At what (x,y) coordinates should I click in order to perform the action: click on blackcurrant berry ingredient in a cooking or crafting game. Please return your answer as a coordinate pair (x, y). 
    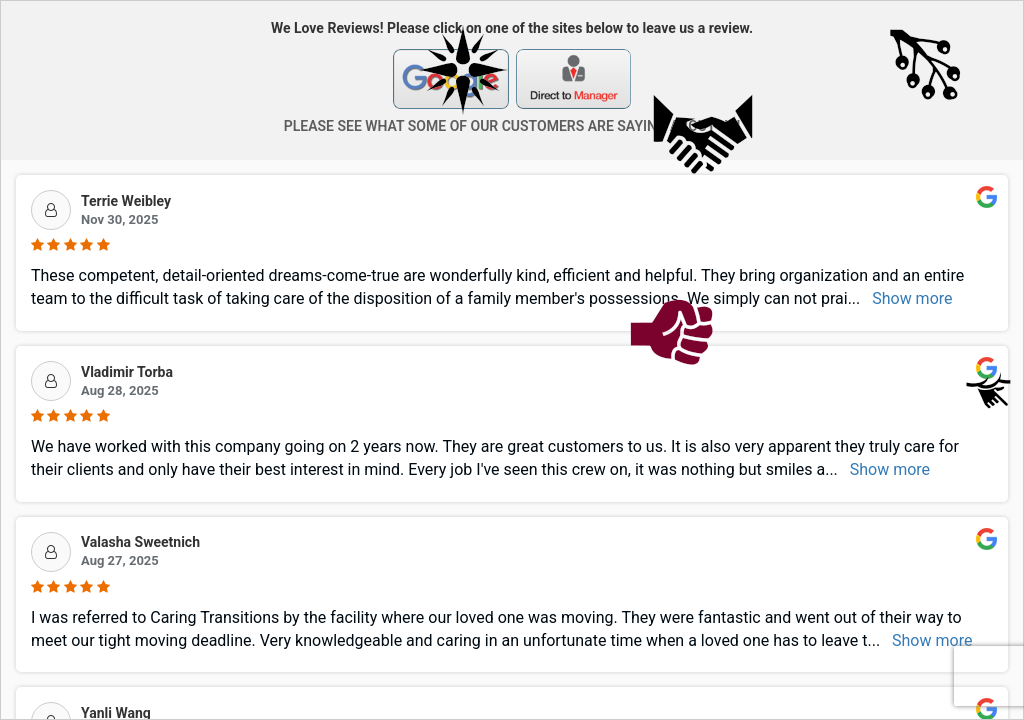
    Looking at the image, I should click on (925, 65).